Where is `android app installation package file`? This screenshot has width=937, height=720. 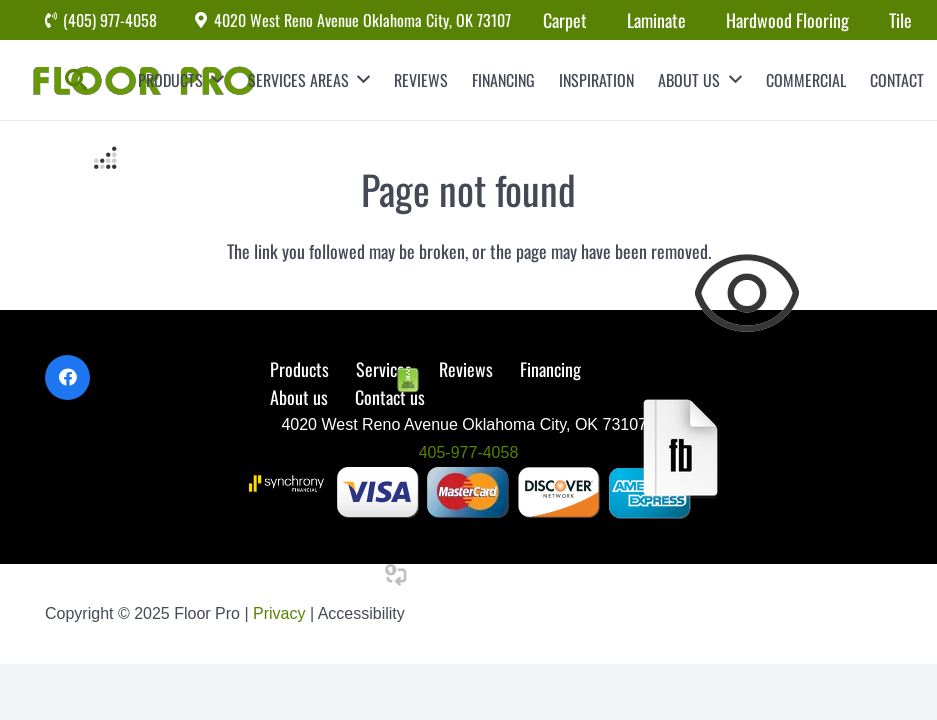 android app installation package file is located at coordinates (408, 380).